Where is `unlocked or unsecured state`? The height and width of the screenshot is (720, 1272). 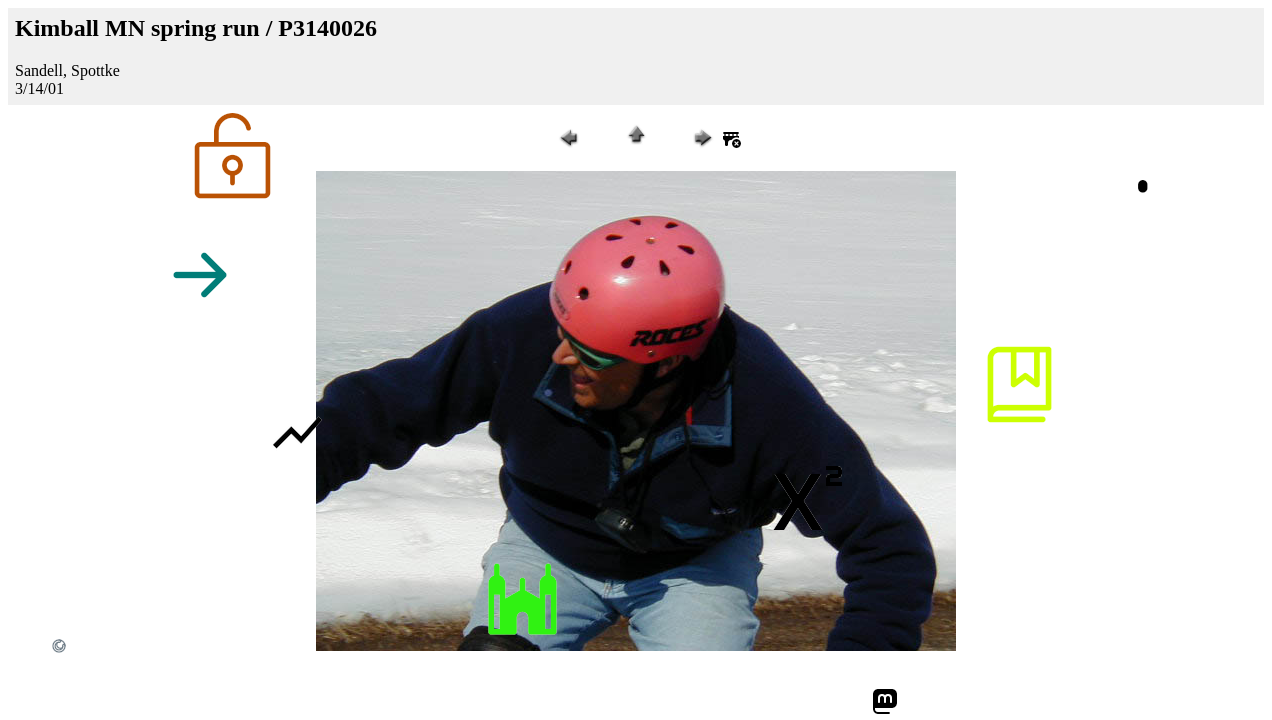
unlocked or unsecured state is located at coordinates (232, 160).